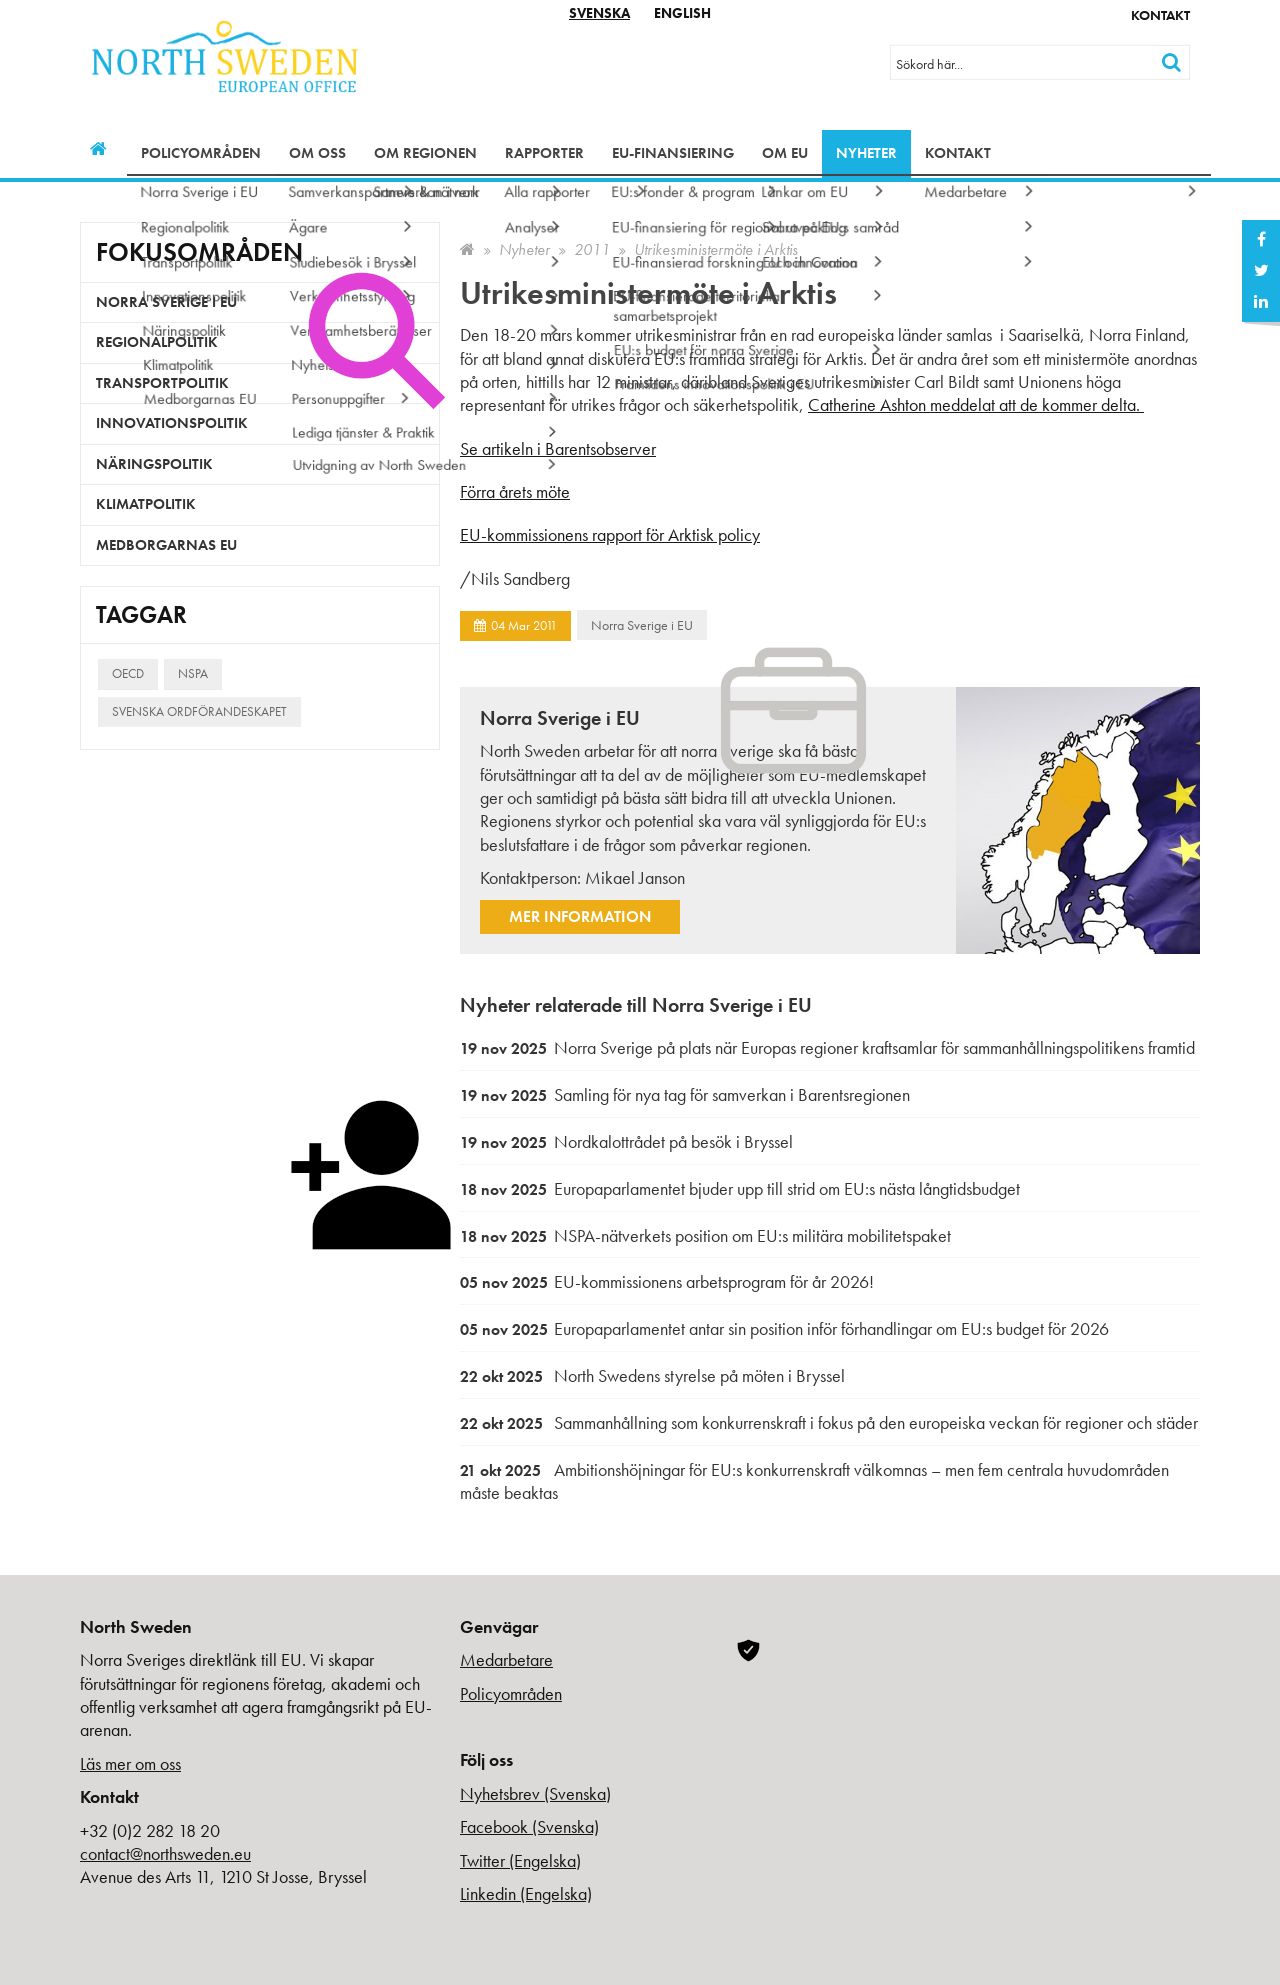 The image size is (1280, 1985). Describe the element at coordinates (748, 1650) in the screenshot. I see `indicates verified or secure status` at that location.